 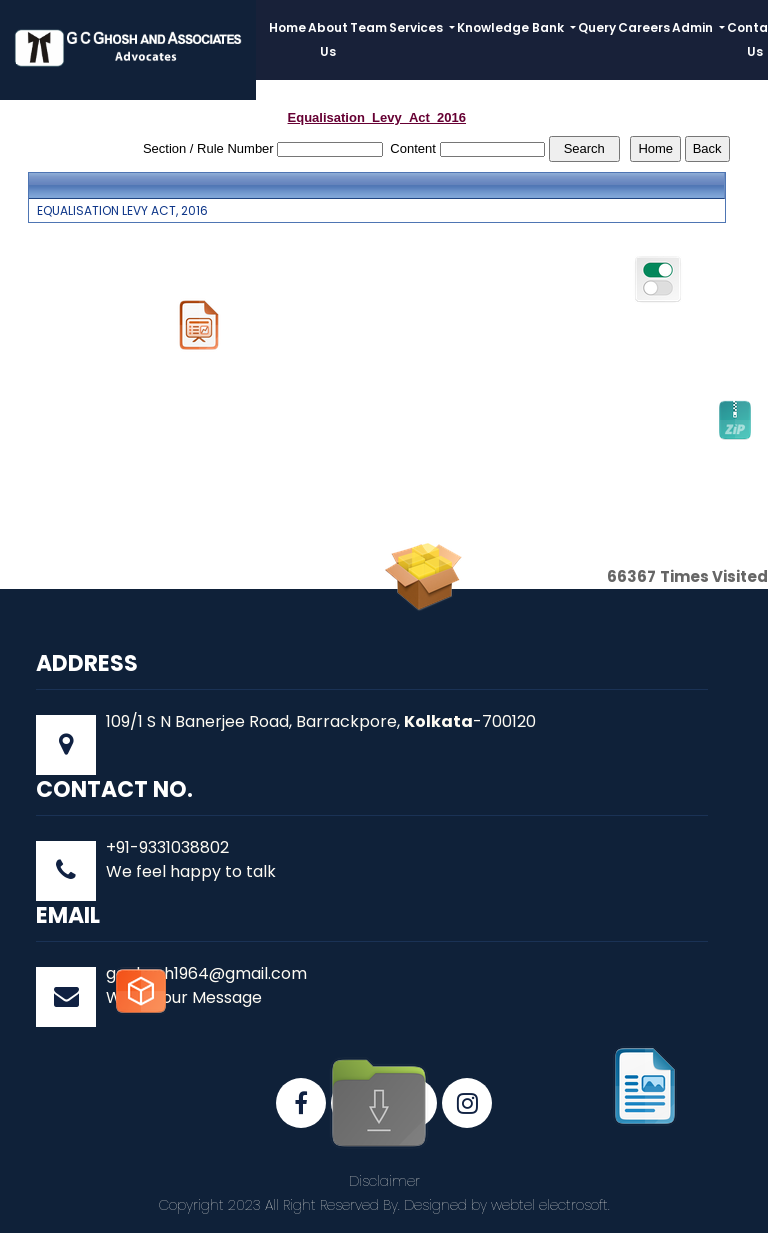 I want to click on open a text document file, so click(x=645, y=1086).